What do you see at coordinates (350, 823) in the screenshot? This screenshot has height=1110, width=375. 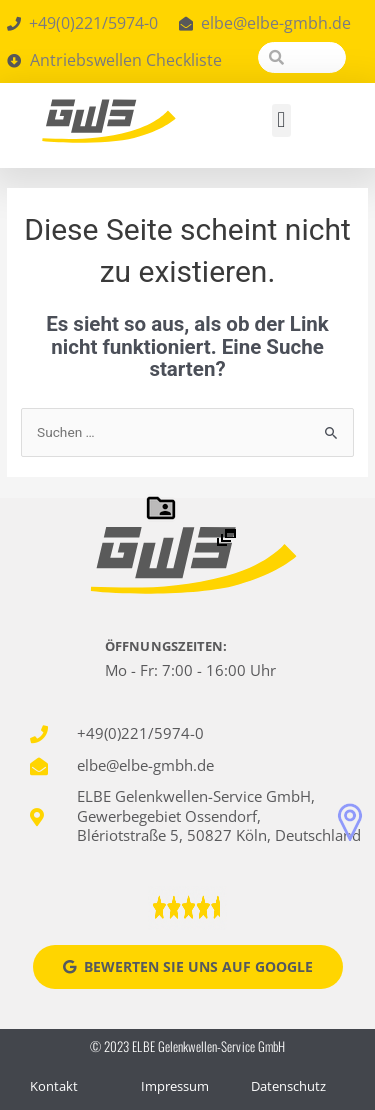 I see `view or set your current location` at bounding box center [350, 823].